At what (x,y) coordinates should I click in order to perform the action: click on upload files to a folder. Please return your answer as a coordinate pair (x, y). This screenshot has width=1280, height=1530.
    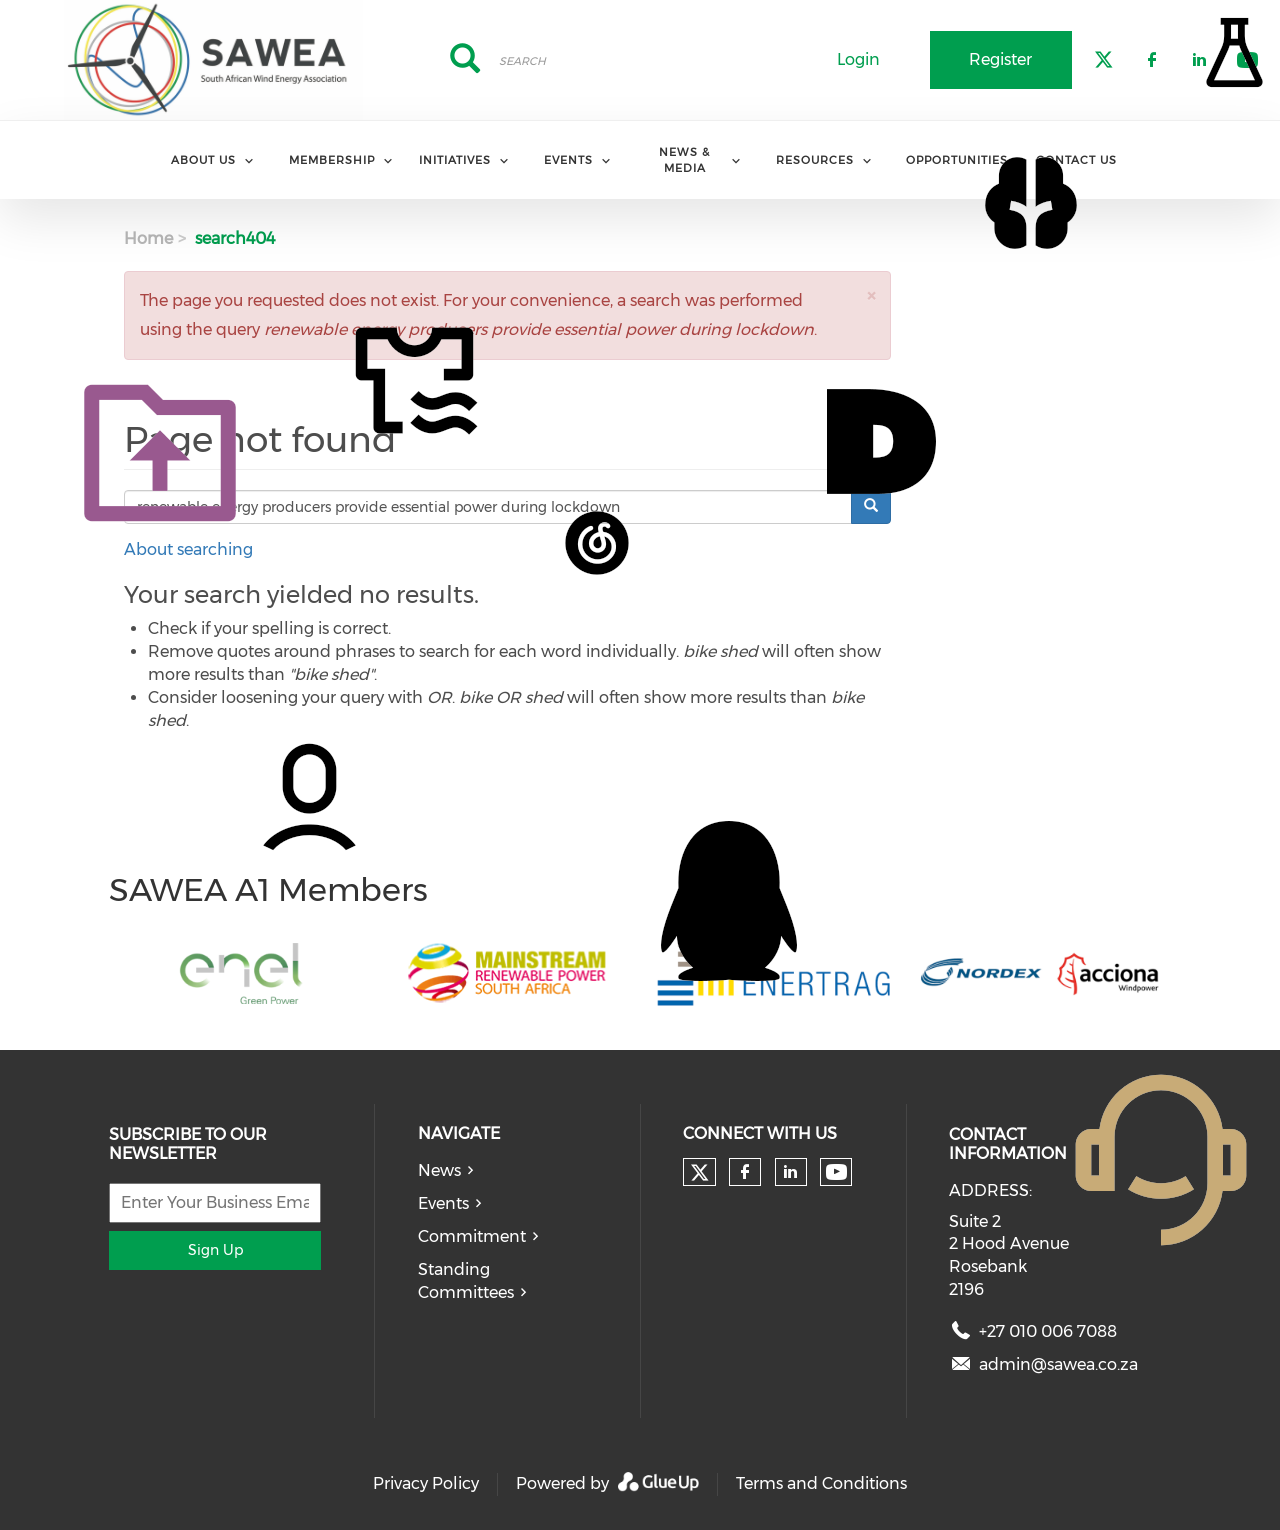
    Looking at the image, I should click on (160, 453).